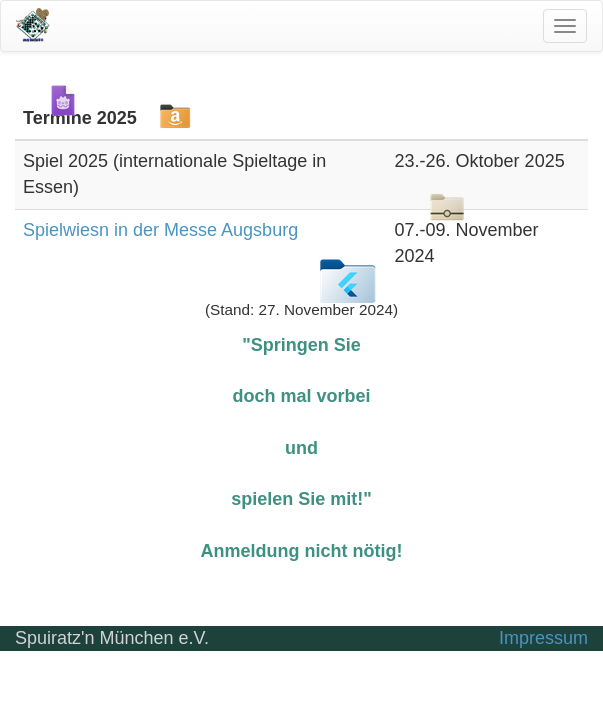 This screenshot has width=603, height=720. Describe the element at coordinates (447, 208) in the screenshot. I see `folder containing pokémon game files or assets` at that location.